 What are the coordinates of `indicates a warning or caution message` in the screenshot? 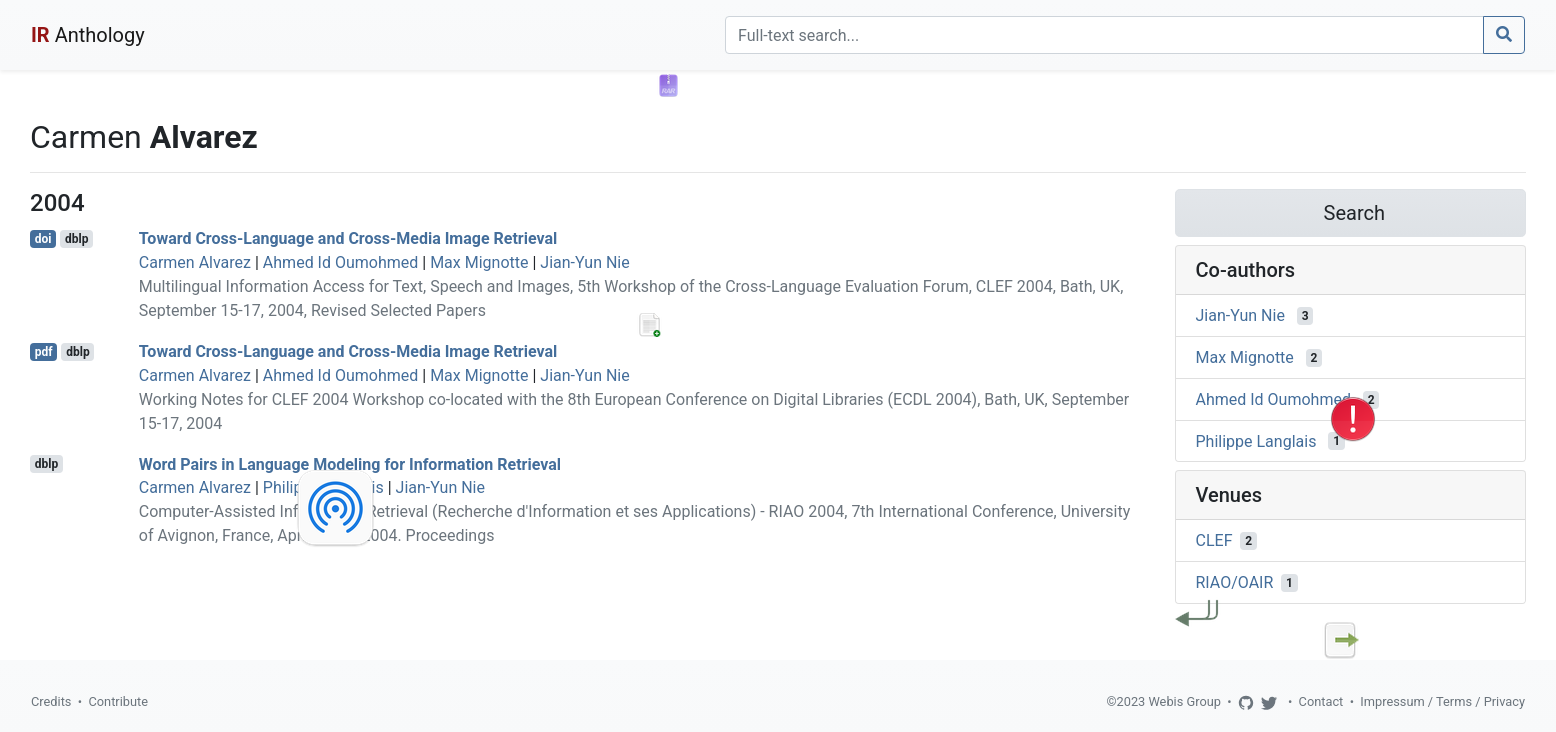 It's located at (1353, 419).